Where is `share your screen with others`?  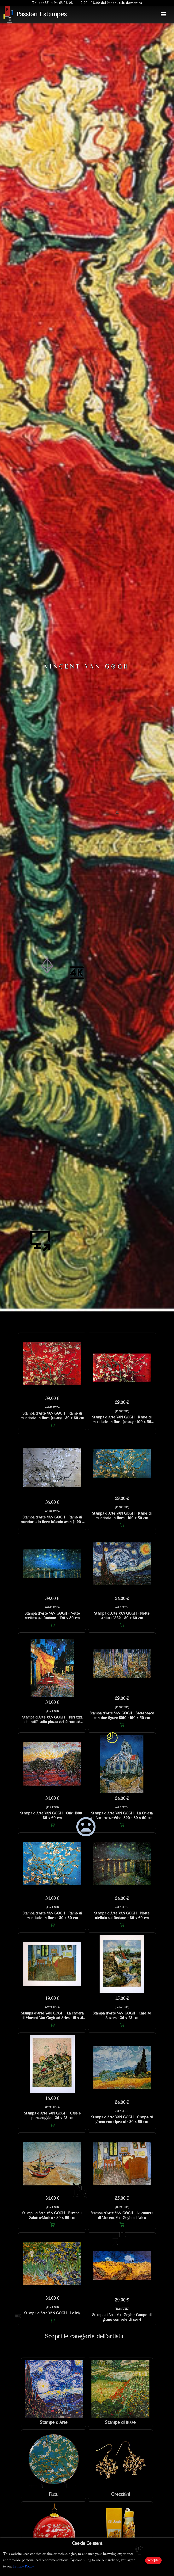
share your screen with others is located at coordinates (40, 1240).